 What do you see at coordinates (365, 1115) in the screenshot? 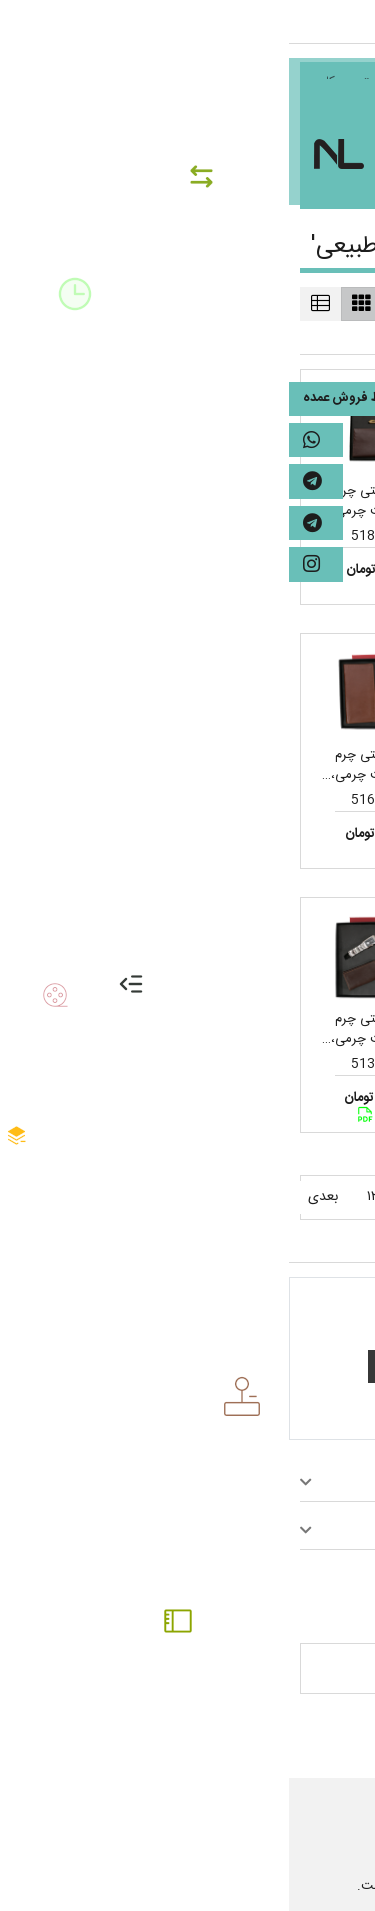
I see `view or open a PDF document` at bounding box center [365, 1115].